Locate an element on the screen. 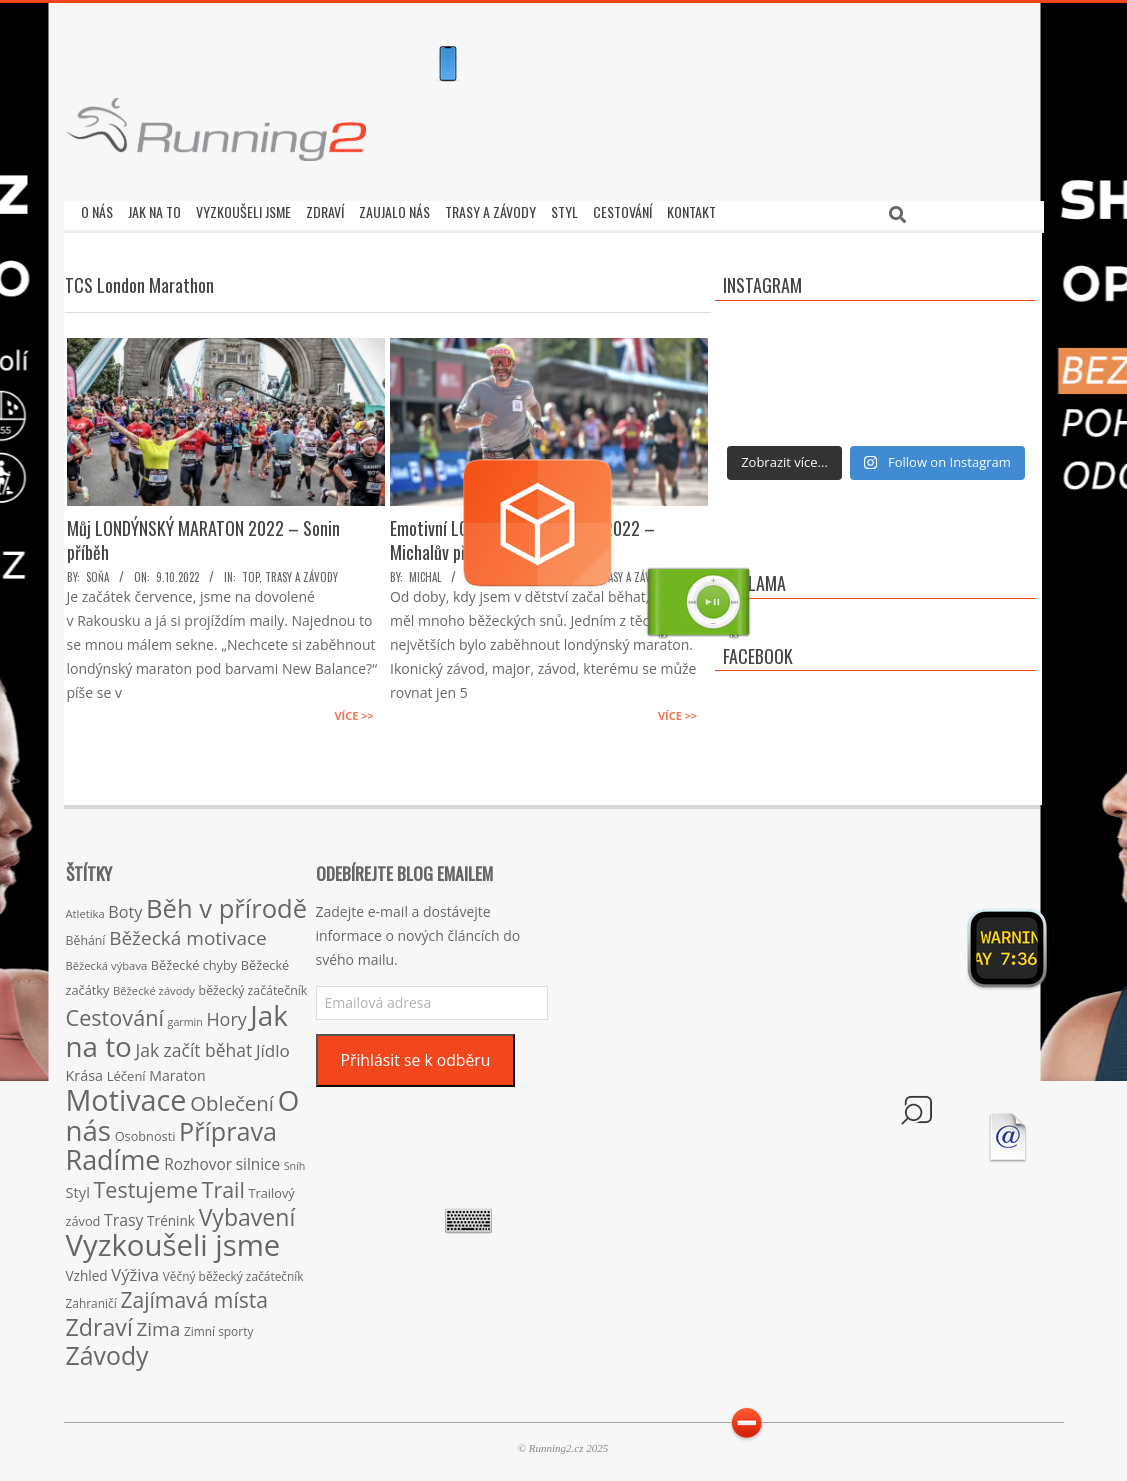 The width and height of the screenshot is (1127, 1481). open image viewer application is located at coordinates (916, 1109).